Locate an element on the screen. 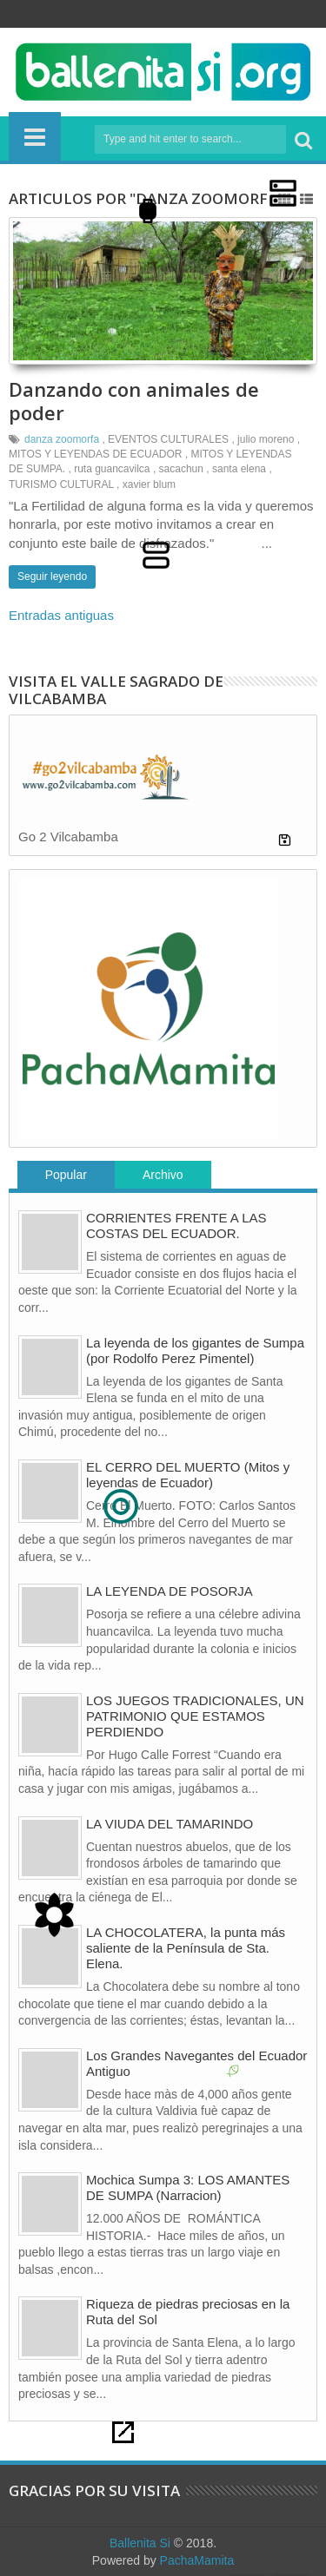  access fishing or aquatic content is located at coordinates (233, 2071).